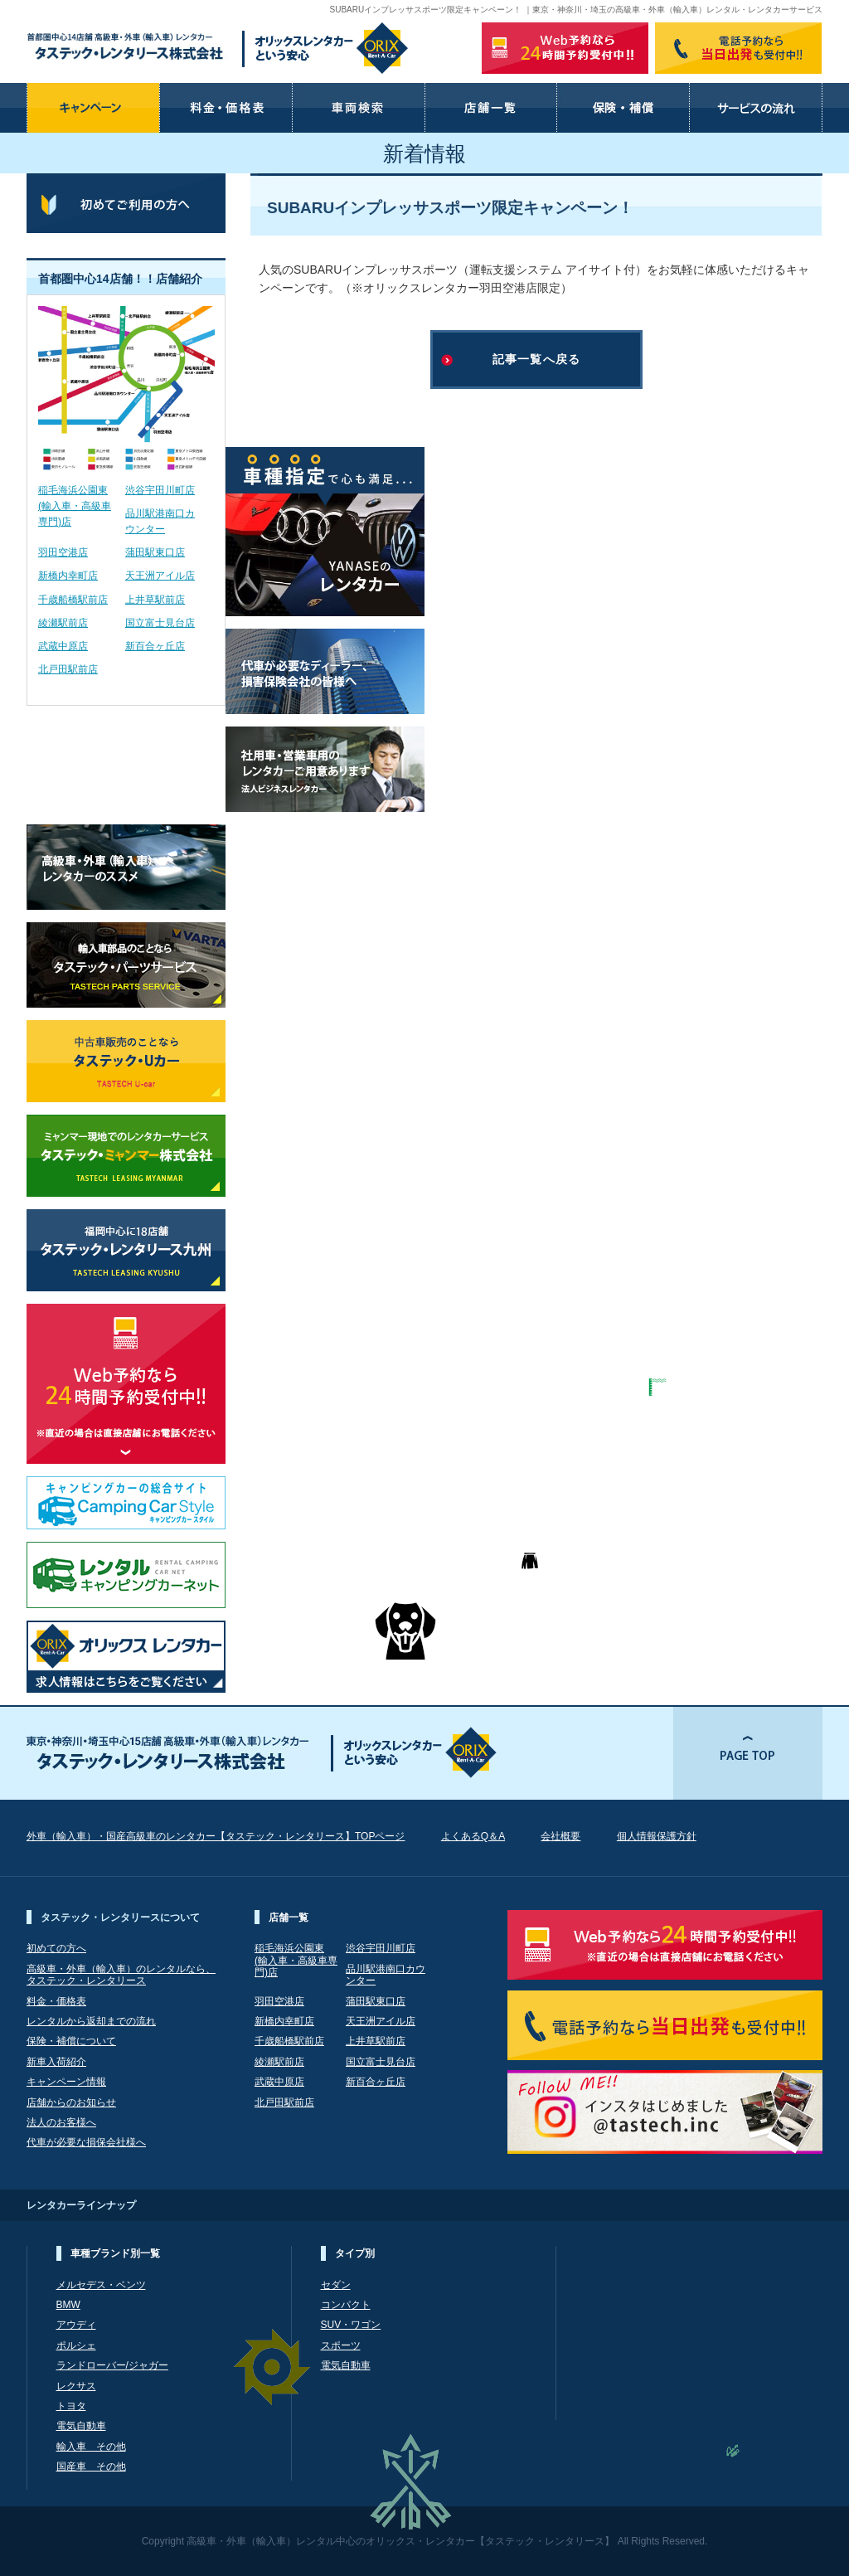 This screenshot has width=849, height=2576. What do you see at coordinates (657, 1387) in the screenshot?
I see `indicates high tide water level` at bounding box center [657, 1387].